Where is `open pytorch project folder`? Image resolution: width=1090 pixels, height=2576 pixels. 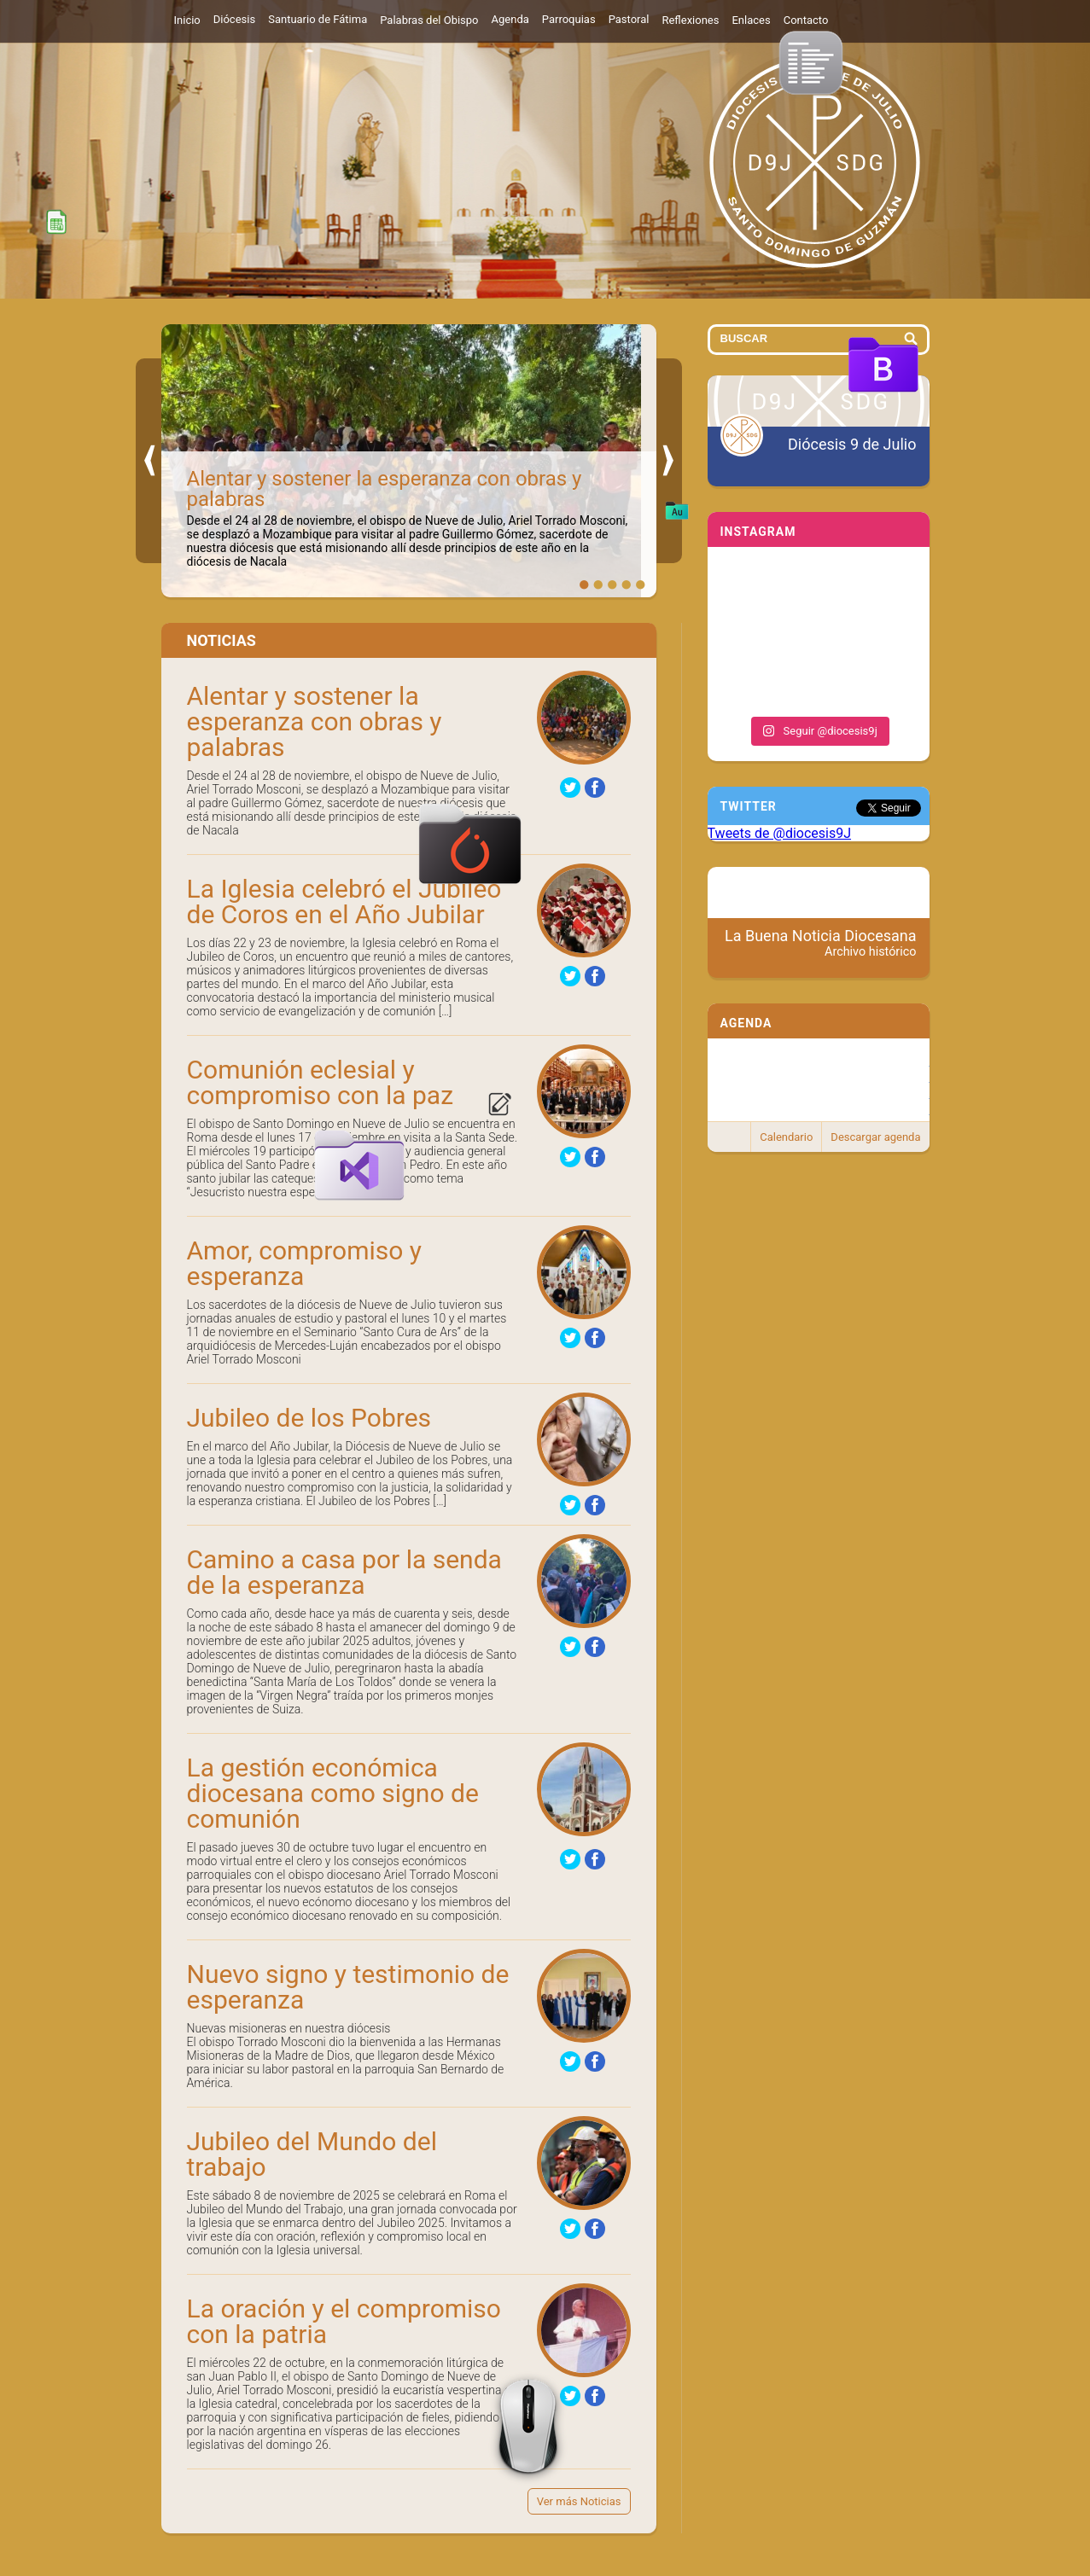
open pytorch project folder is located at coordinates (469, 846).